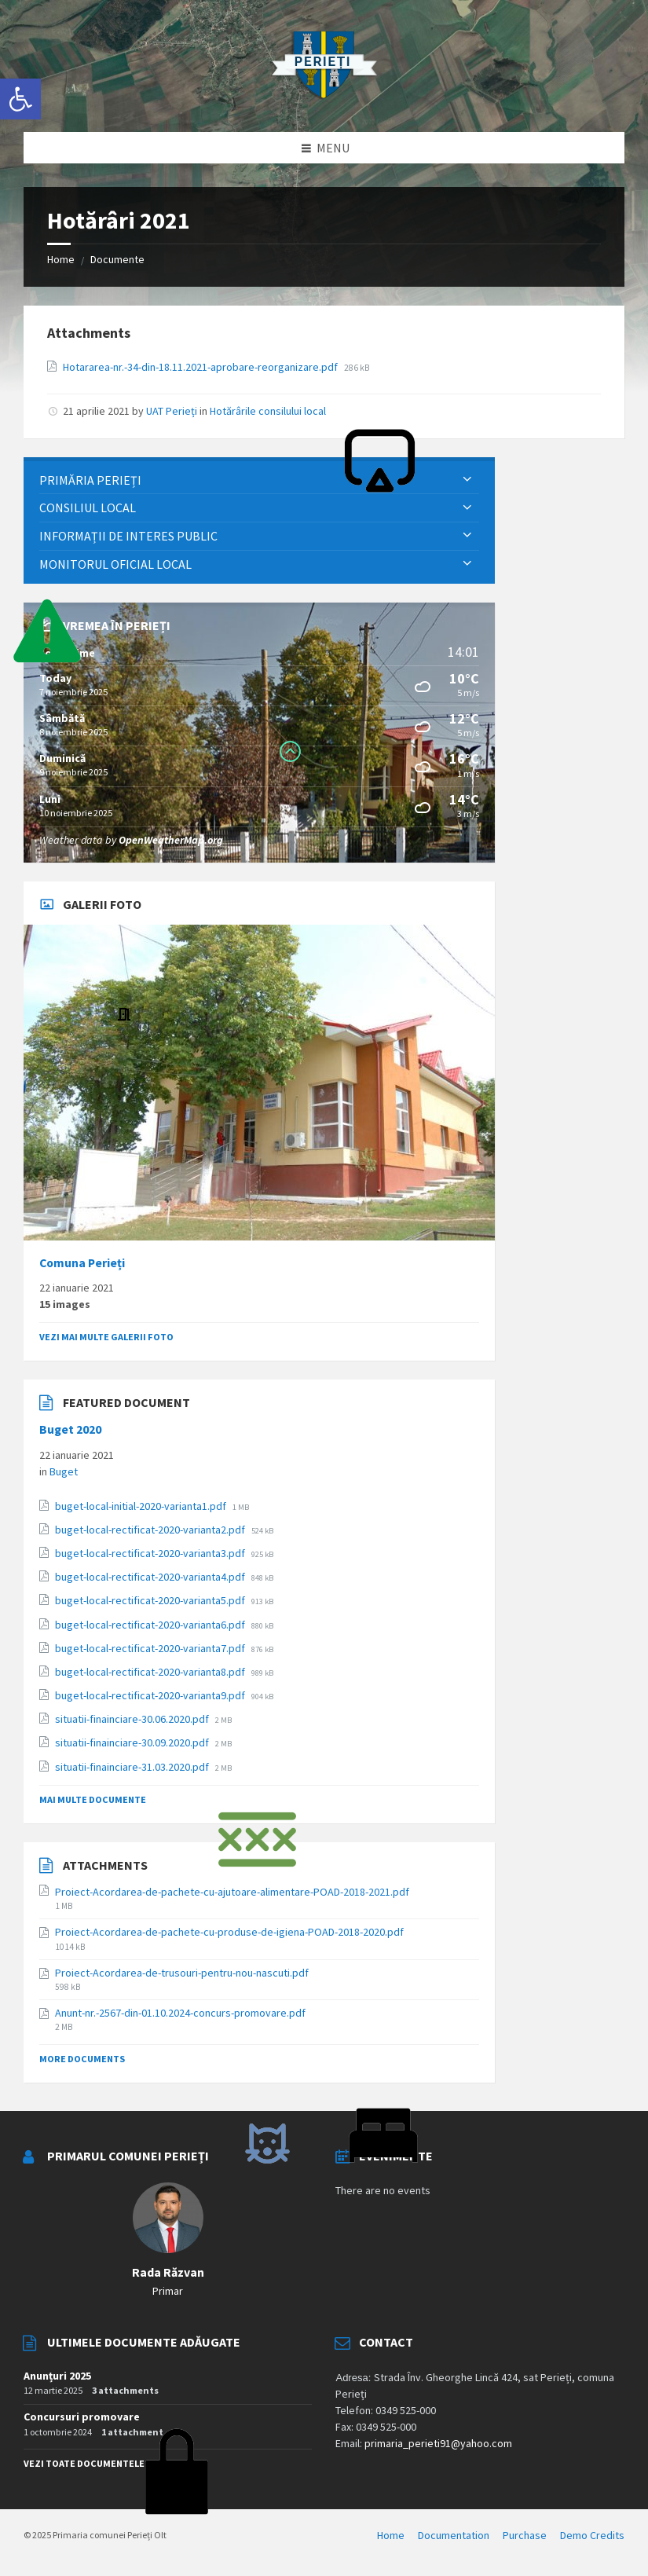 This screenshot has width=648, height=2576. I want to click on book a room or accommodation, so click(383, 2135).